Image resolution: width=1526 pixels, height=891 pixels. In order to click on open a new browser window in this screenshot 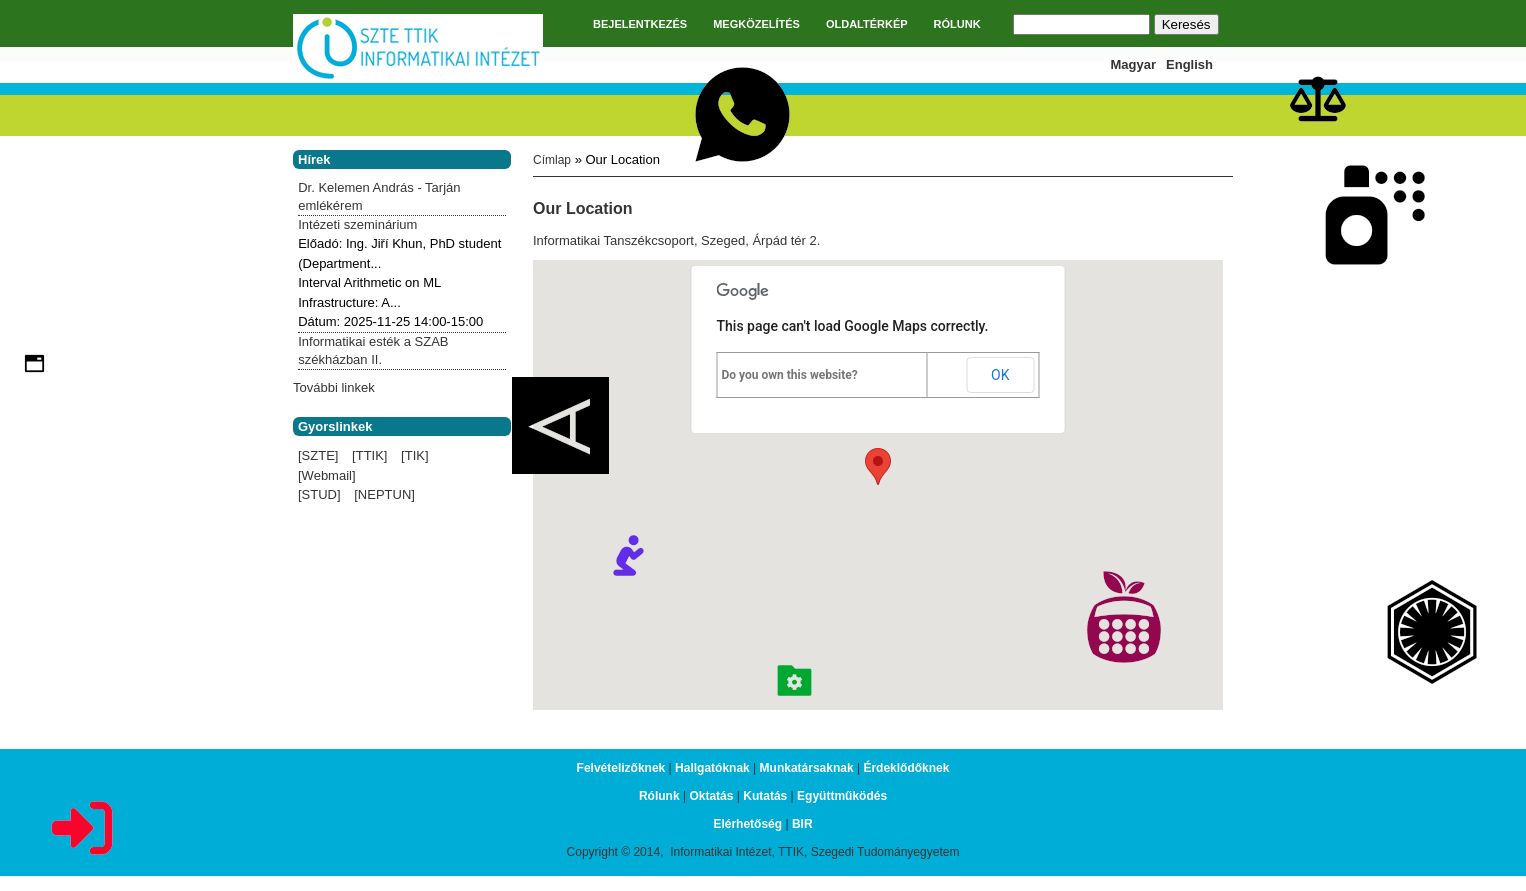, I will do `click(34, 363)`.